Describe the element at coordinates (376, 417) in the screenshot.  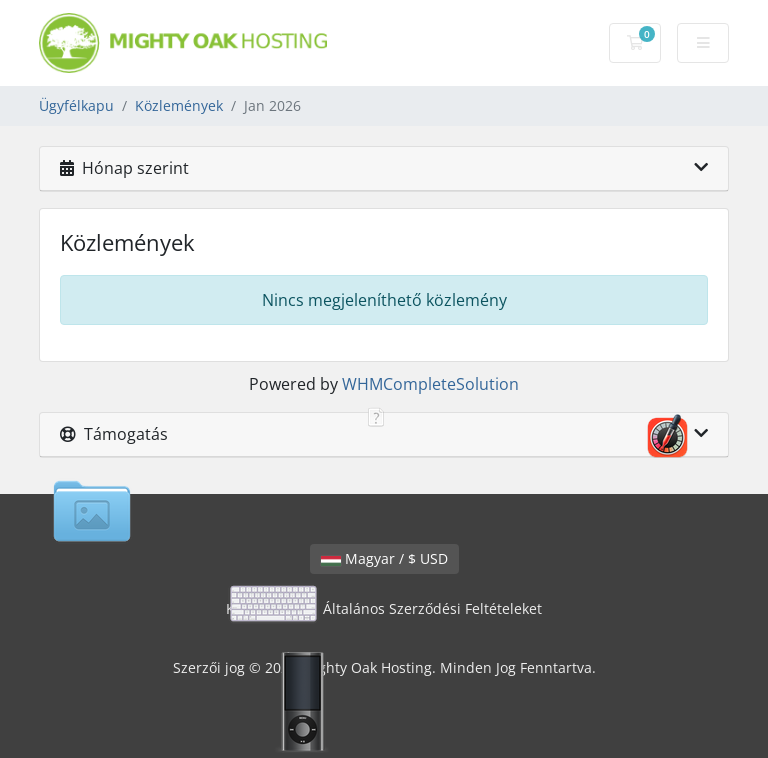
I see `indicates an unrecognized file type` at that location.